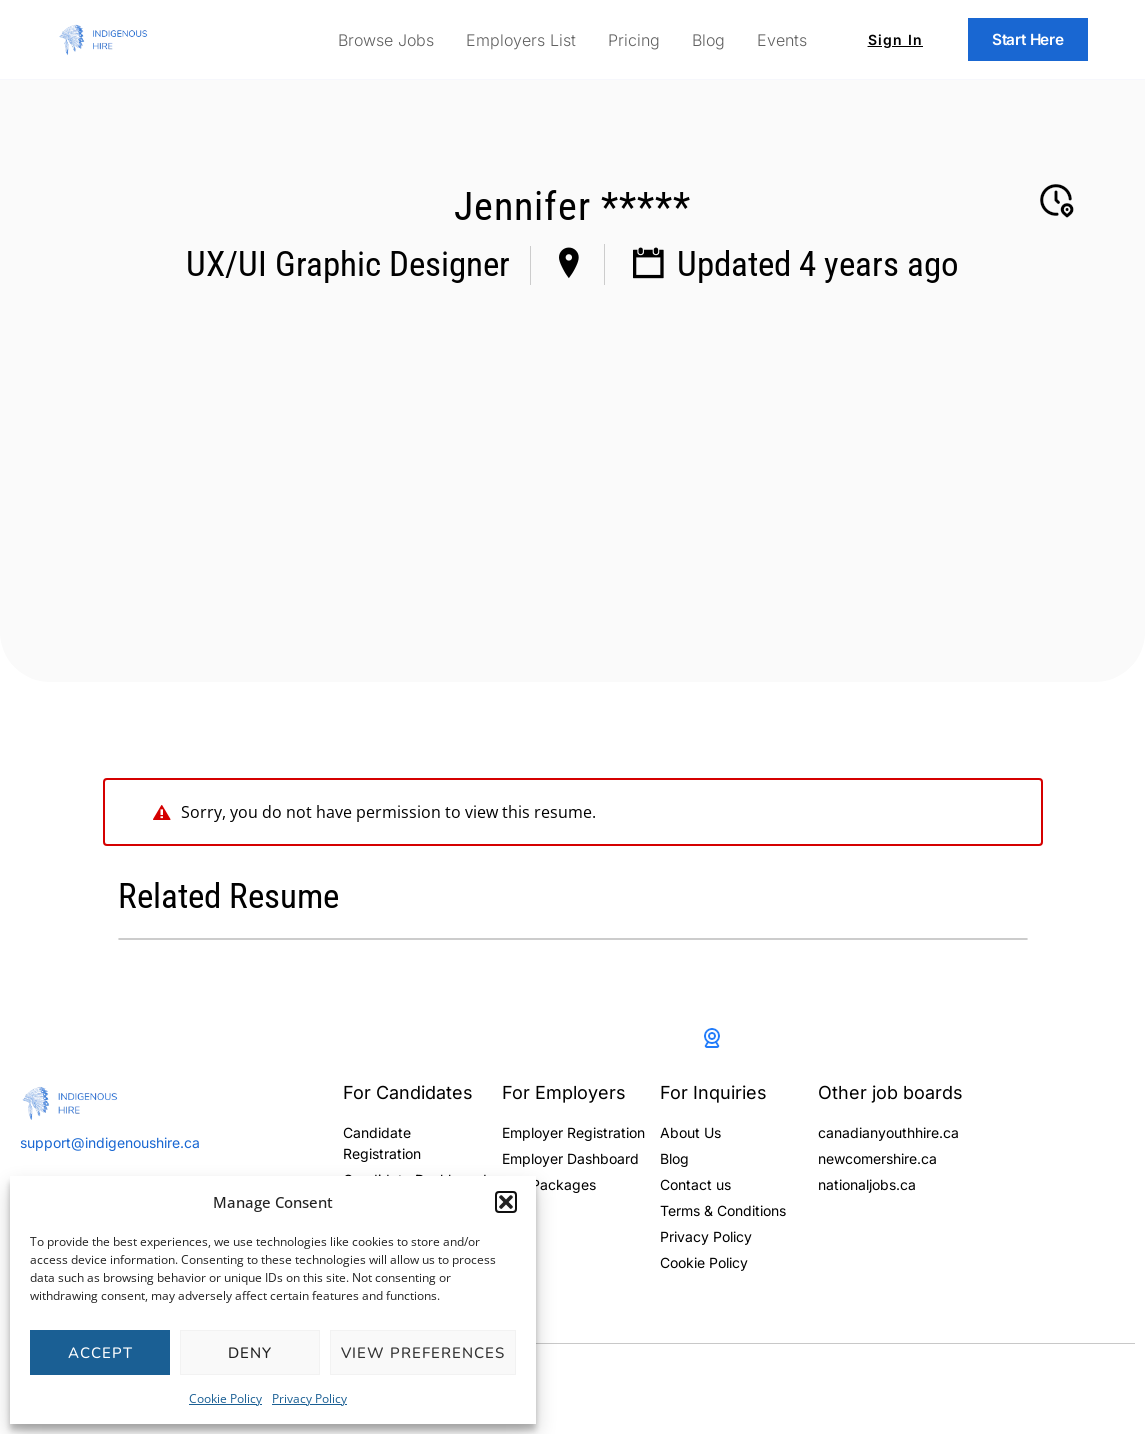 Image resolution: width=1145 pixels, height=1434 pixels. Describe the element at coordinates (712, 1038) in the screenshot. I see `access webcam settings` at that location.